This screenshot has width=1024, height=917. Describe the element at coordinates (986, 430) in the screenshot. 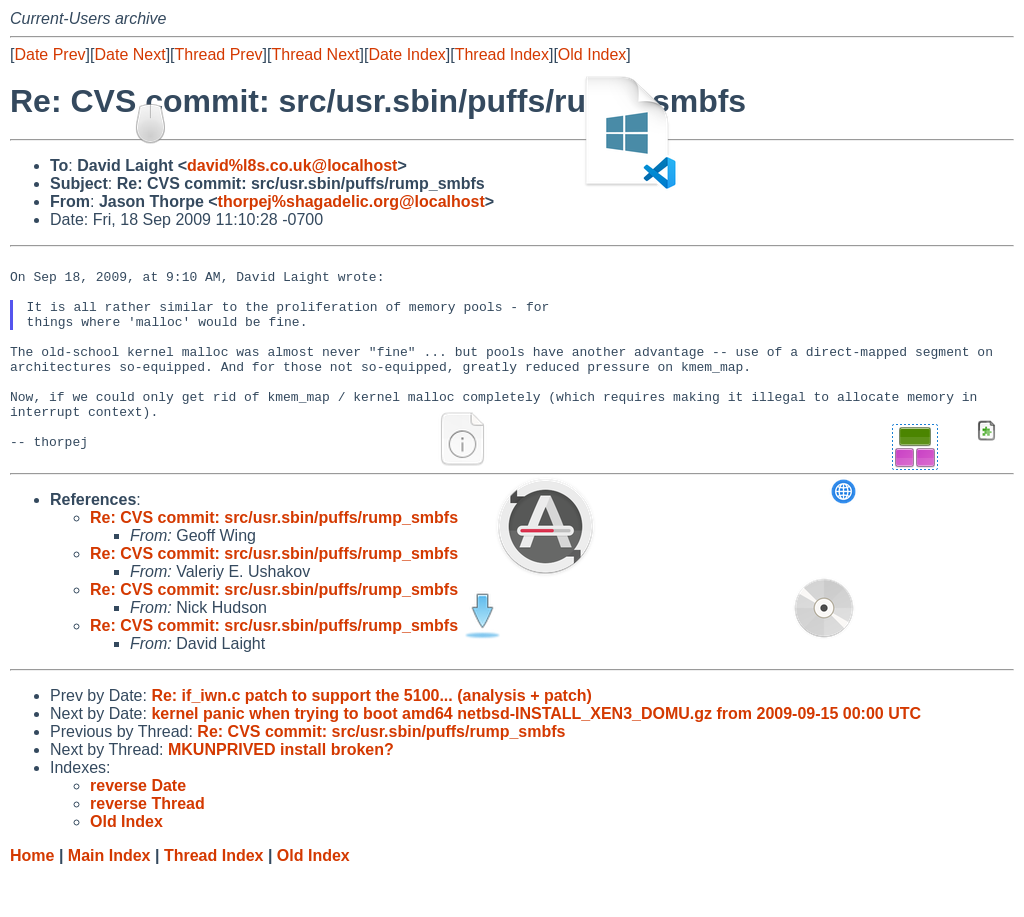

I see `an openoffice extension or add-on file` at that location.